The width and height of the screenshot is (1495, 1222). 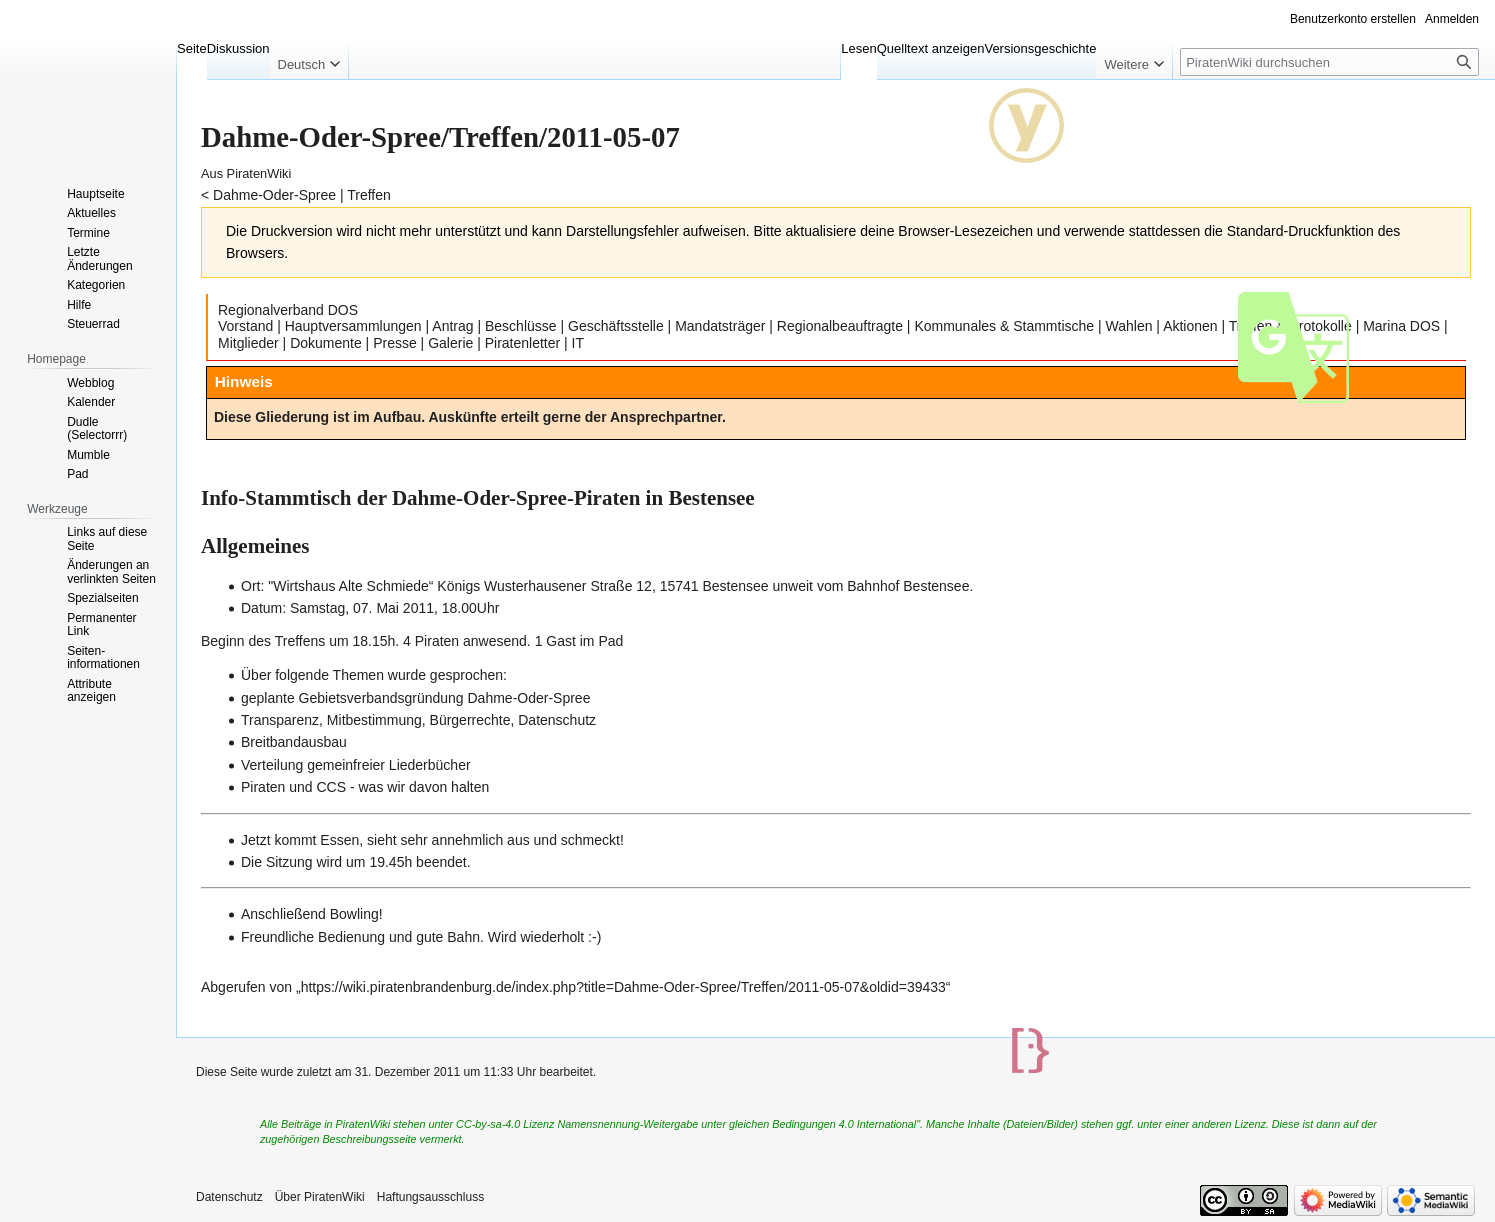 What do you see at coordinates (1026, 125) in the screenshot?
I see `yubico security key branding` at bounding box center [1026, 125].